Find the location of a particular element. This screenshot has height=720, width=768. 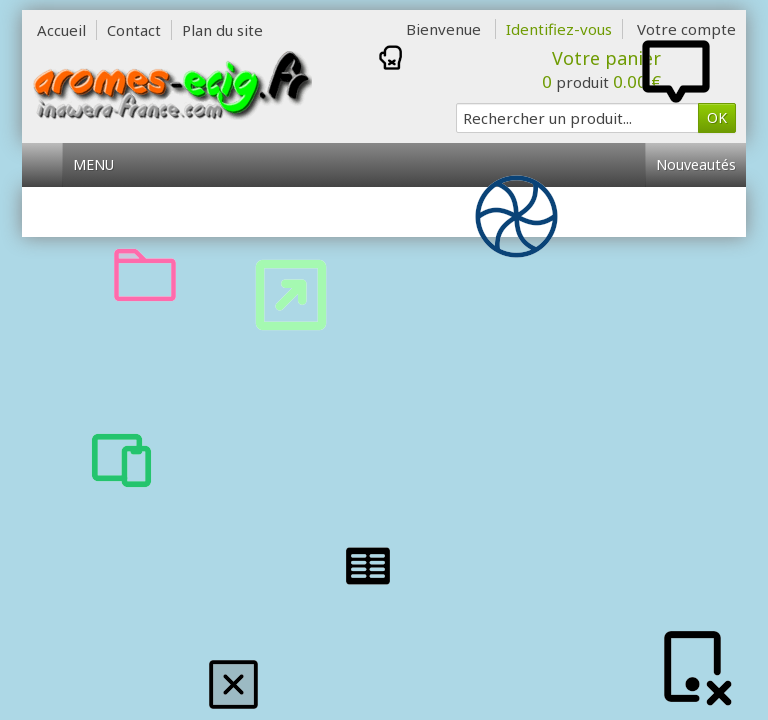

close or dismiss a dialog box is located at coordinates (233, 684).